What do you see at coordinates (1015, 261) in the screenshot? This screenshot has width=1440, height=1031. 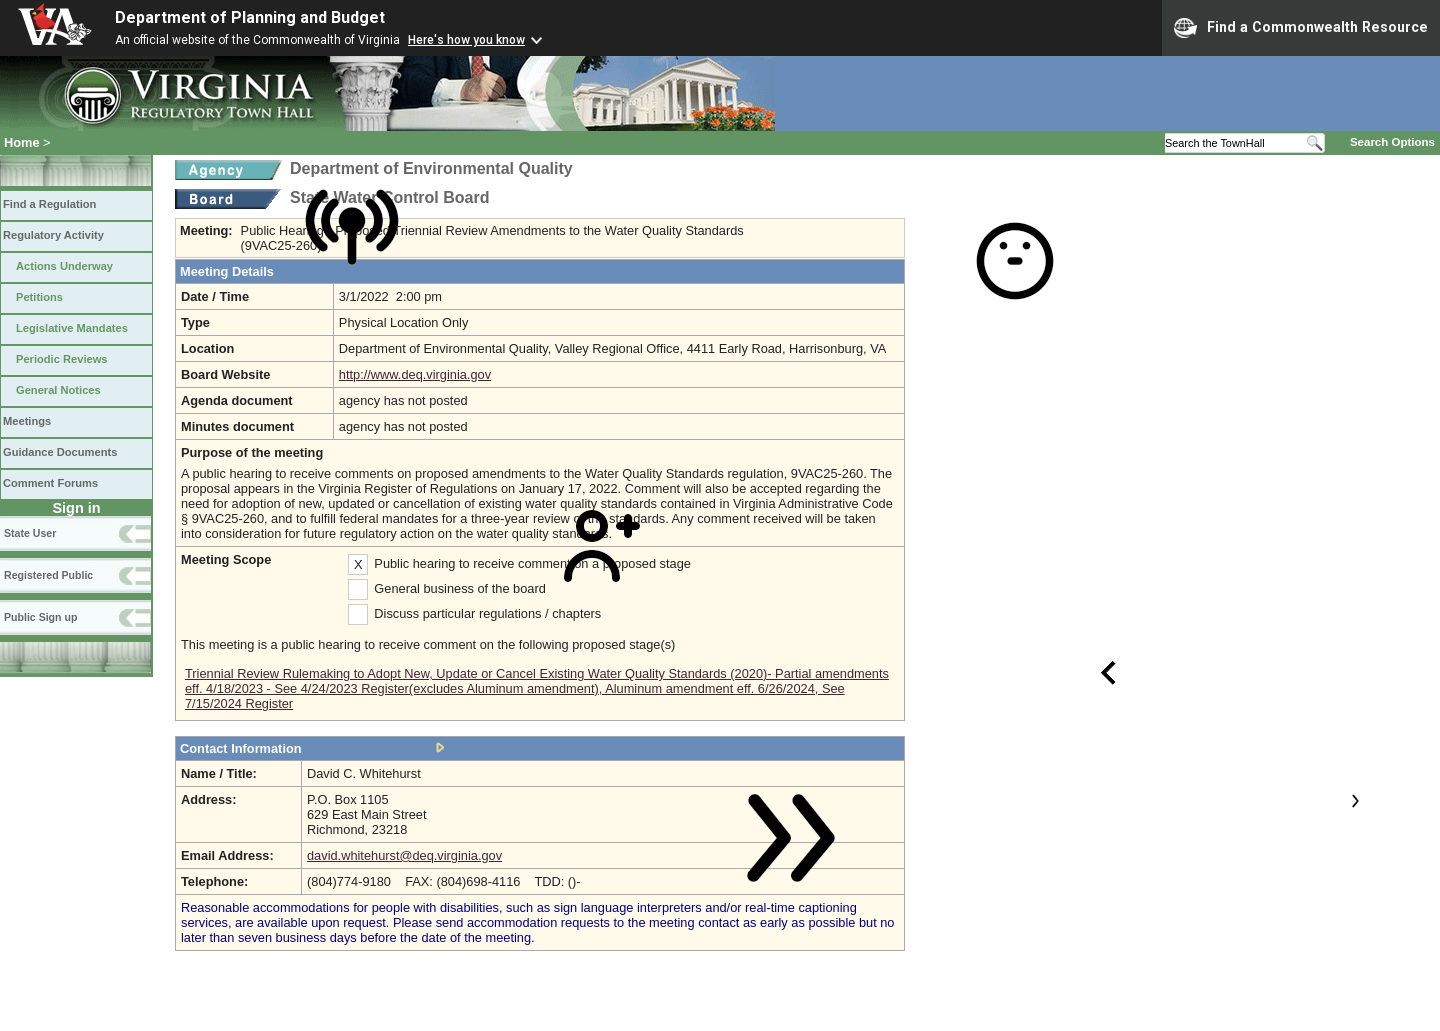 I see `indicates looking up or searching for information` at bounding box center [1015, 261].